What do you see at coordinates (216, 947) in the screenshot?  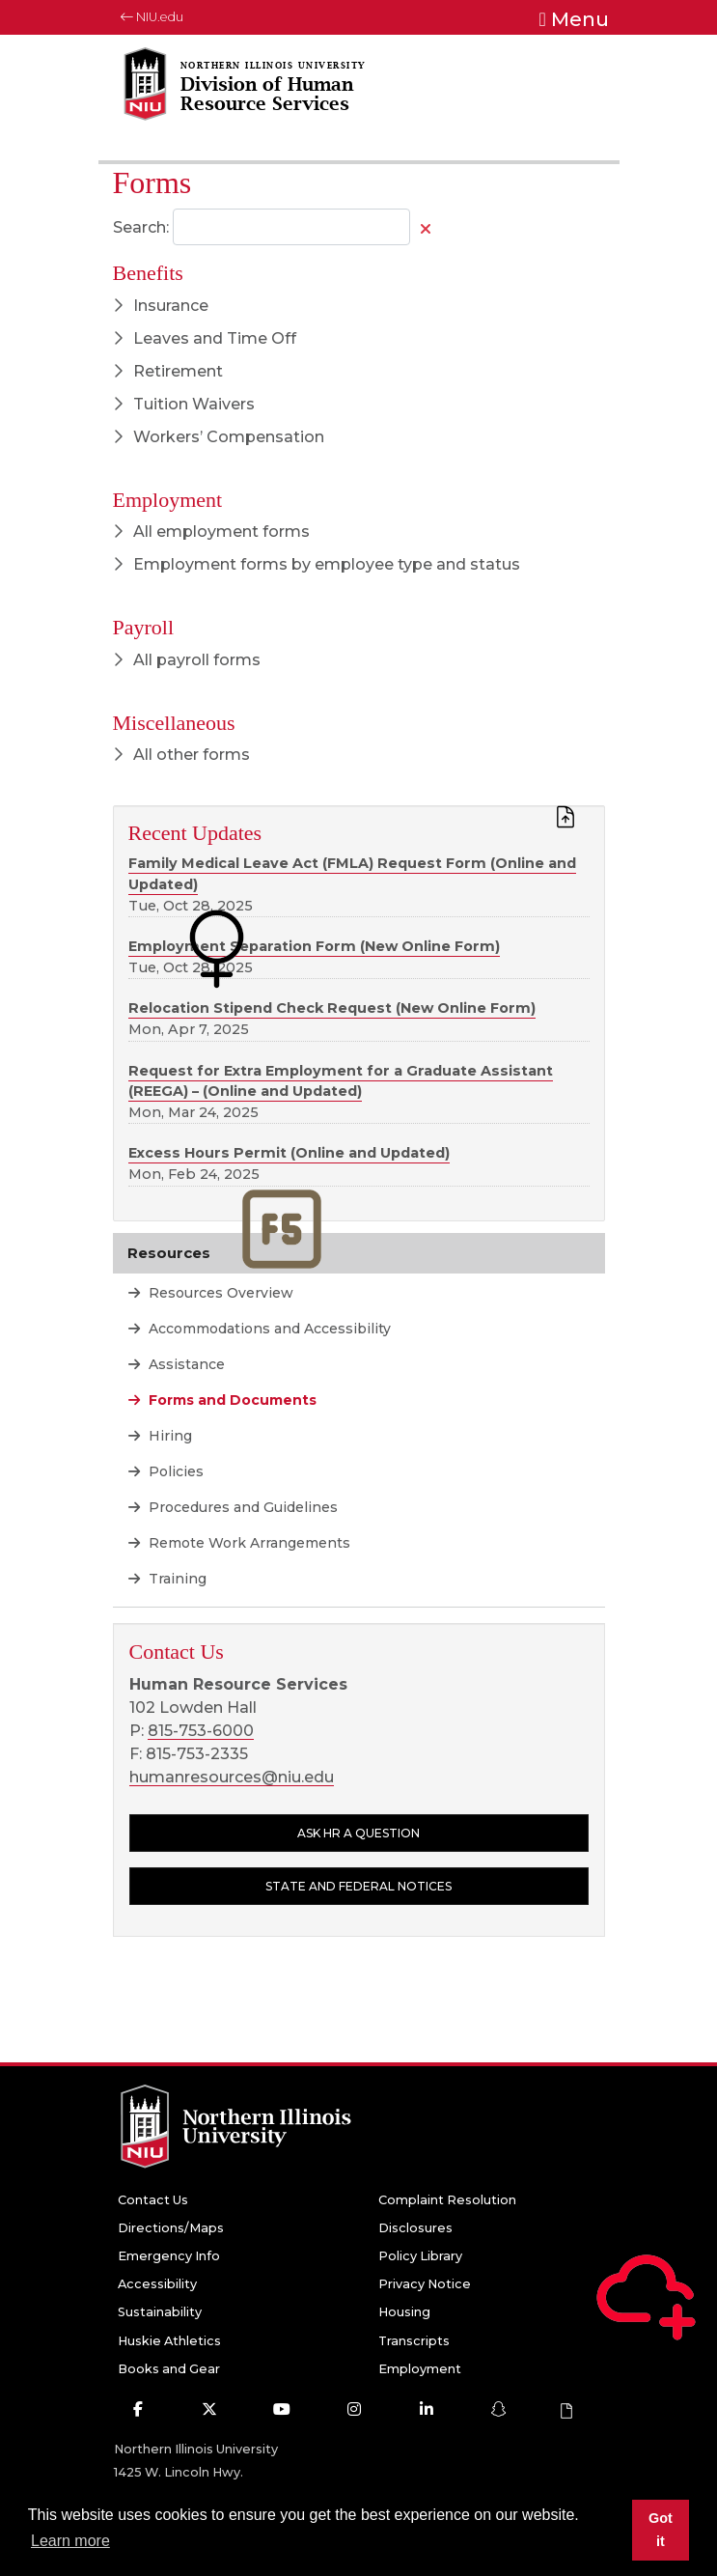 I see `indicates female gender option` at bounding box center [216, 947].